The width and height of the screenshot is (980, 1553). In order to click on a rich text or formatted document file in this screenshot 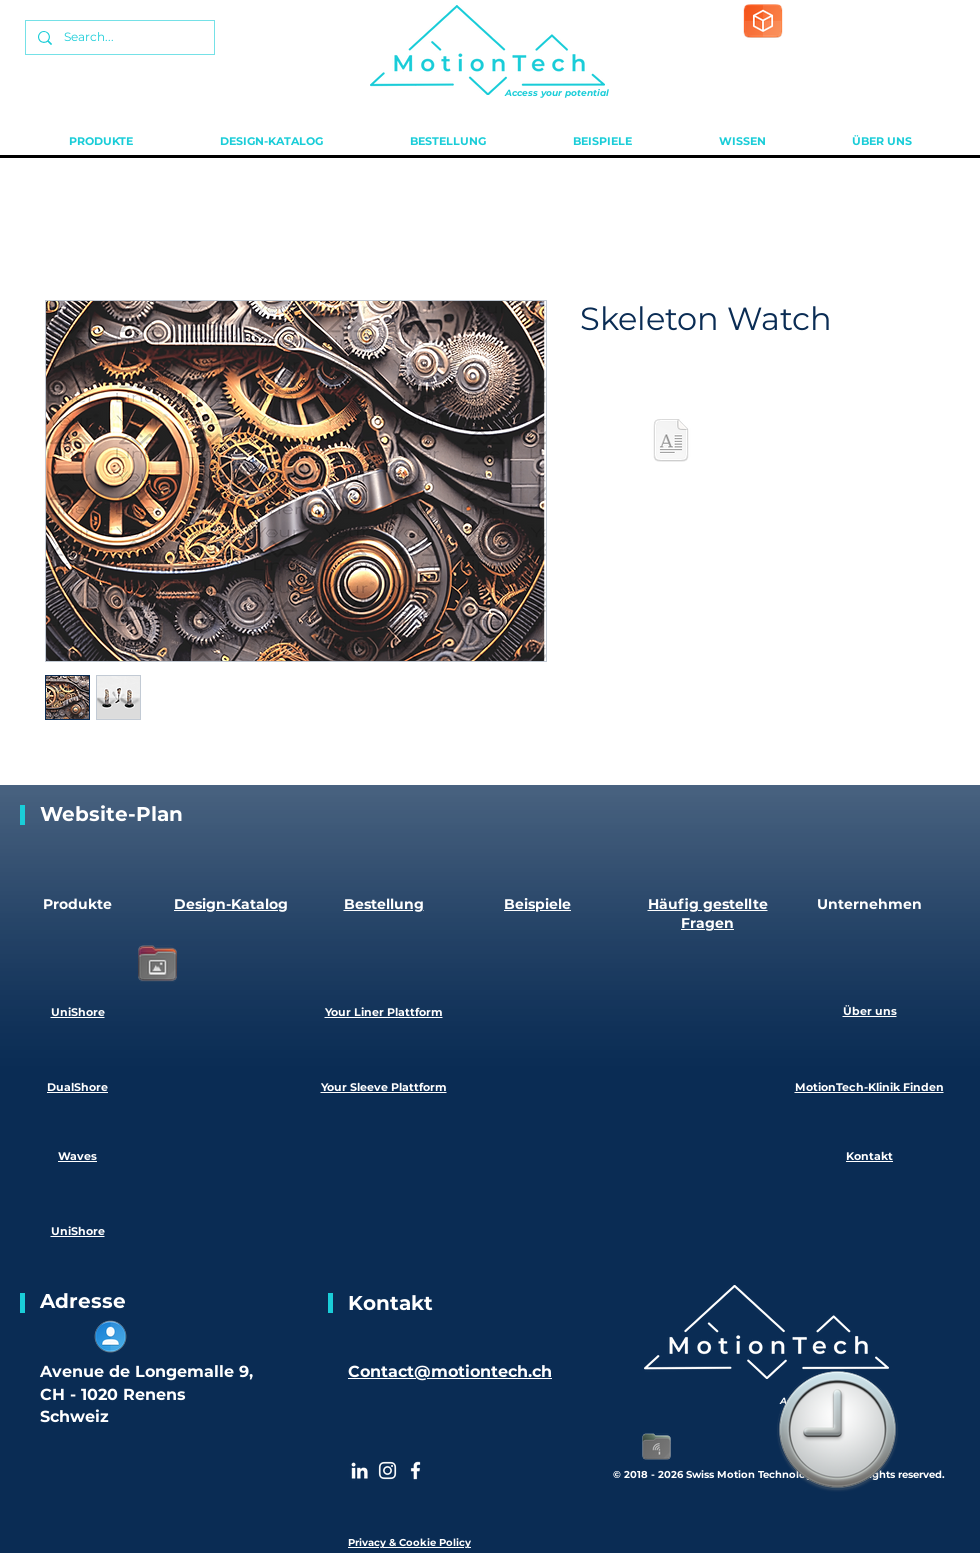, I will do `click(671, 440)`.